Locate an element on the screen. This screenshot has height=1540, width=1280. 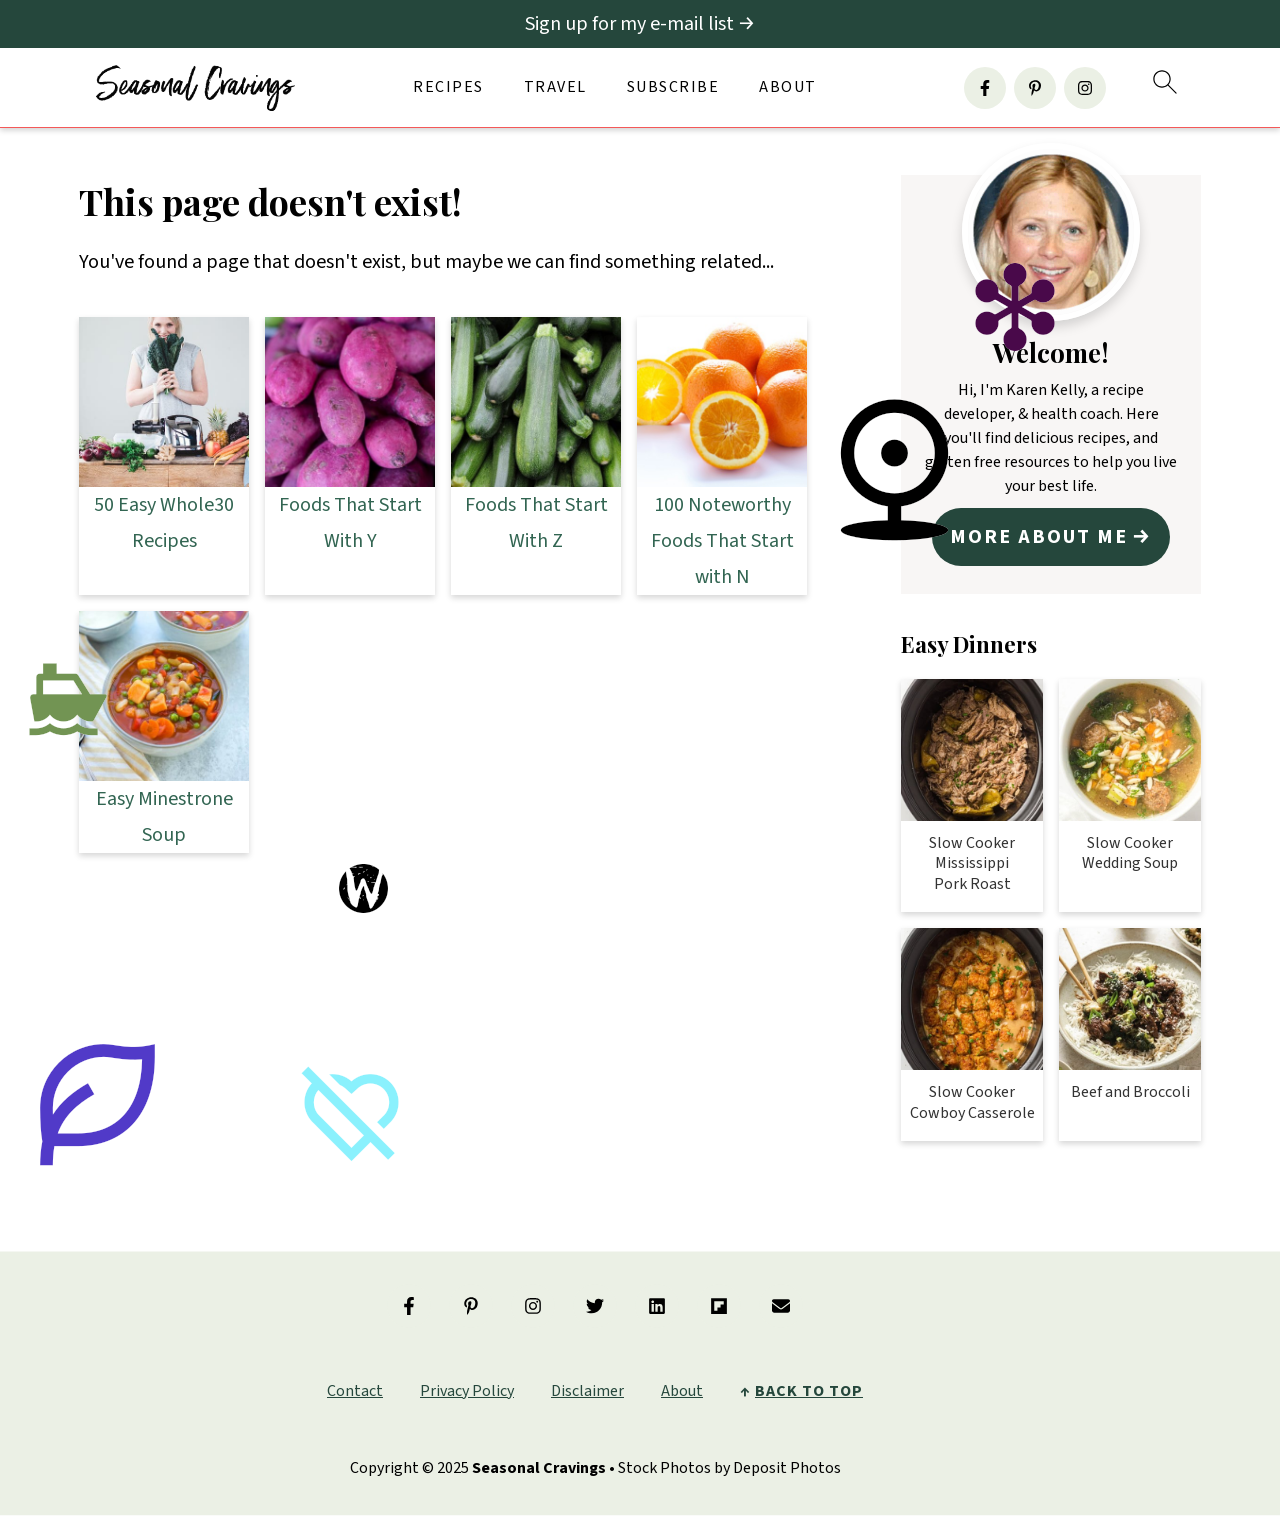
launch GoToMeeting app is located at coordinates (1015, 307).